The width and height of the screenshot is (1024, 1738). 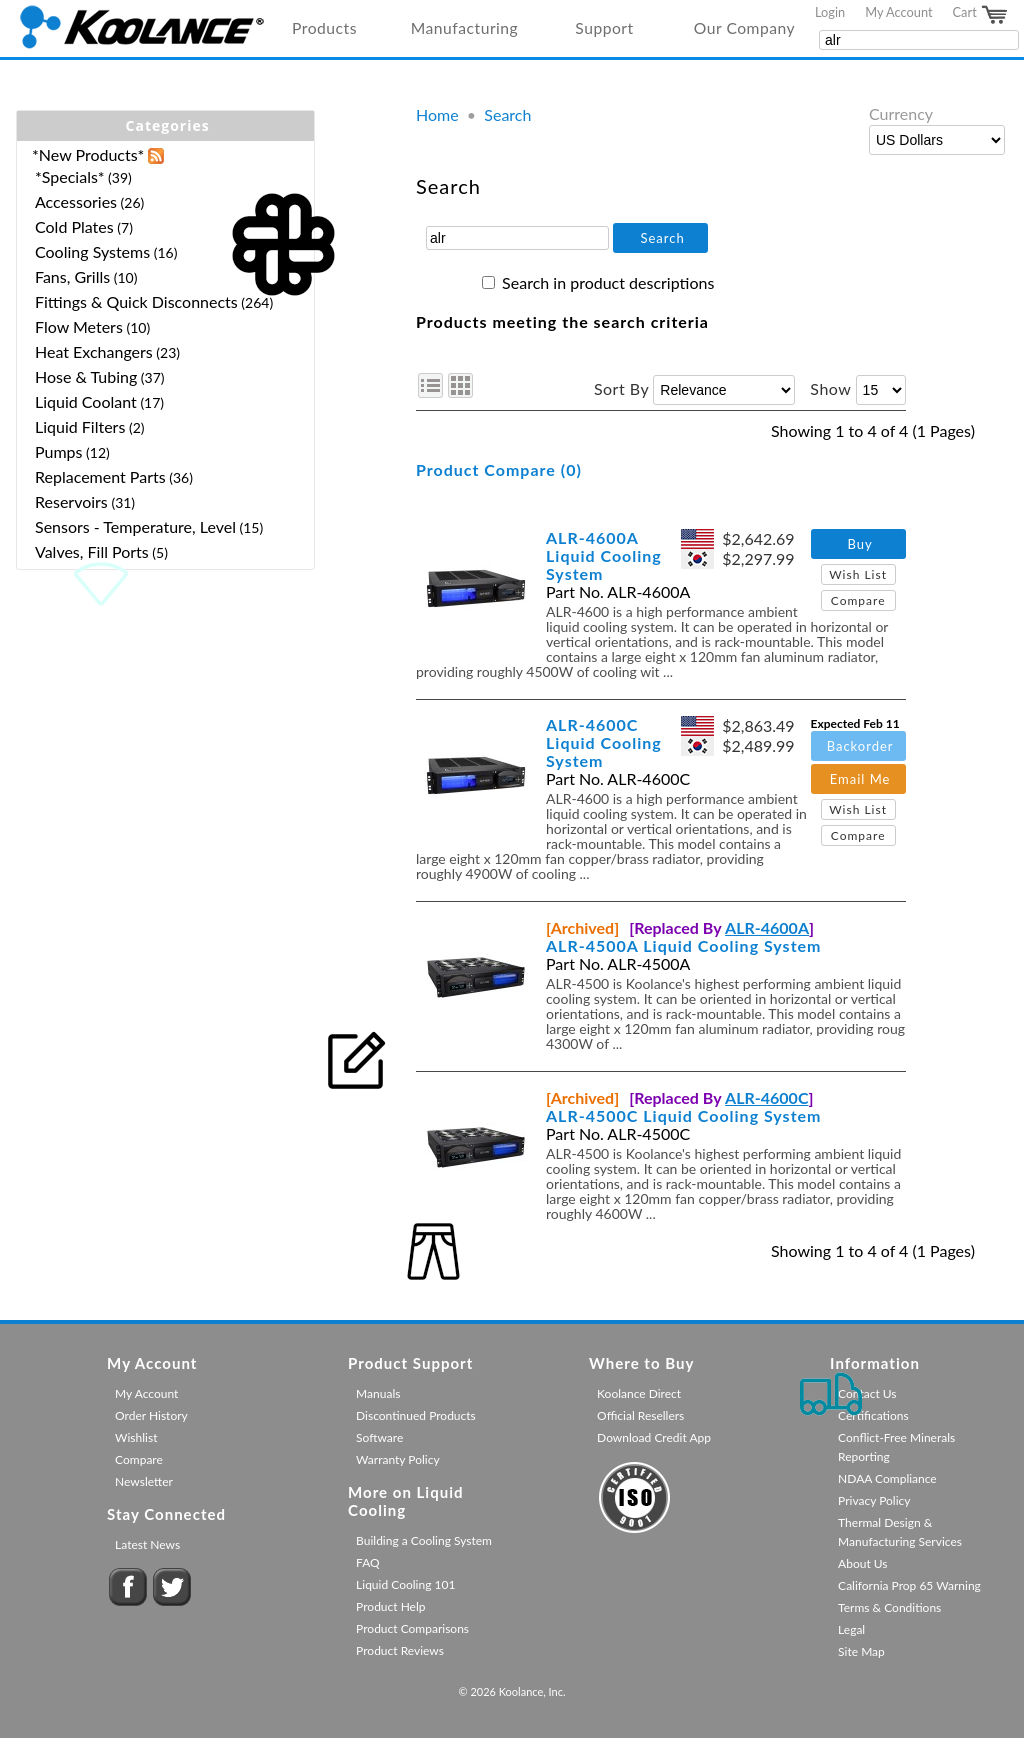 I want to click on track shipment or delivery status, so click(x=831, y=1394).